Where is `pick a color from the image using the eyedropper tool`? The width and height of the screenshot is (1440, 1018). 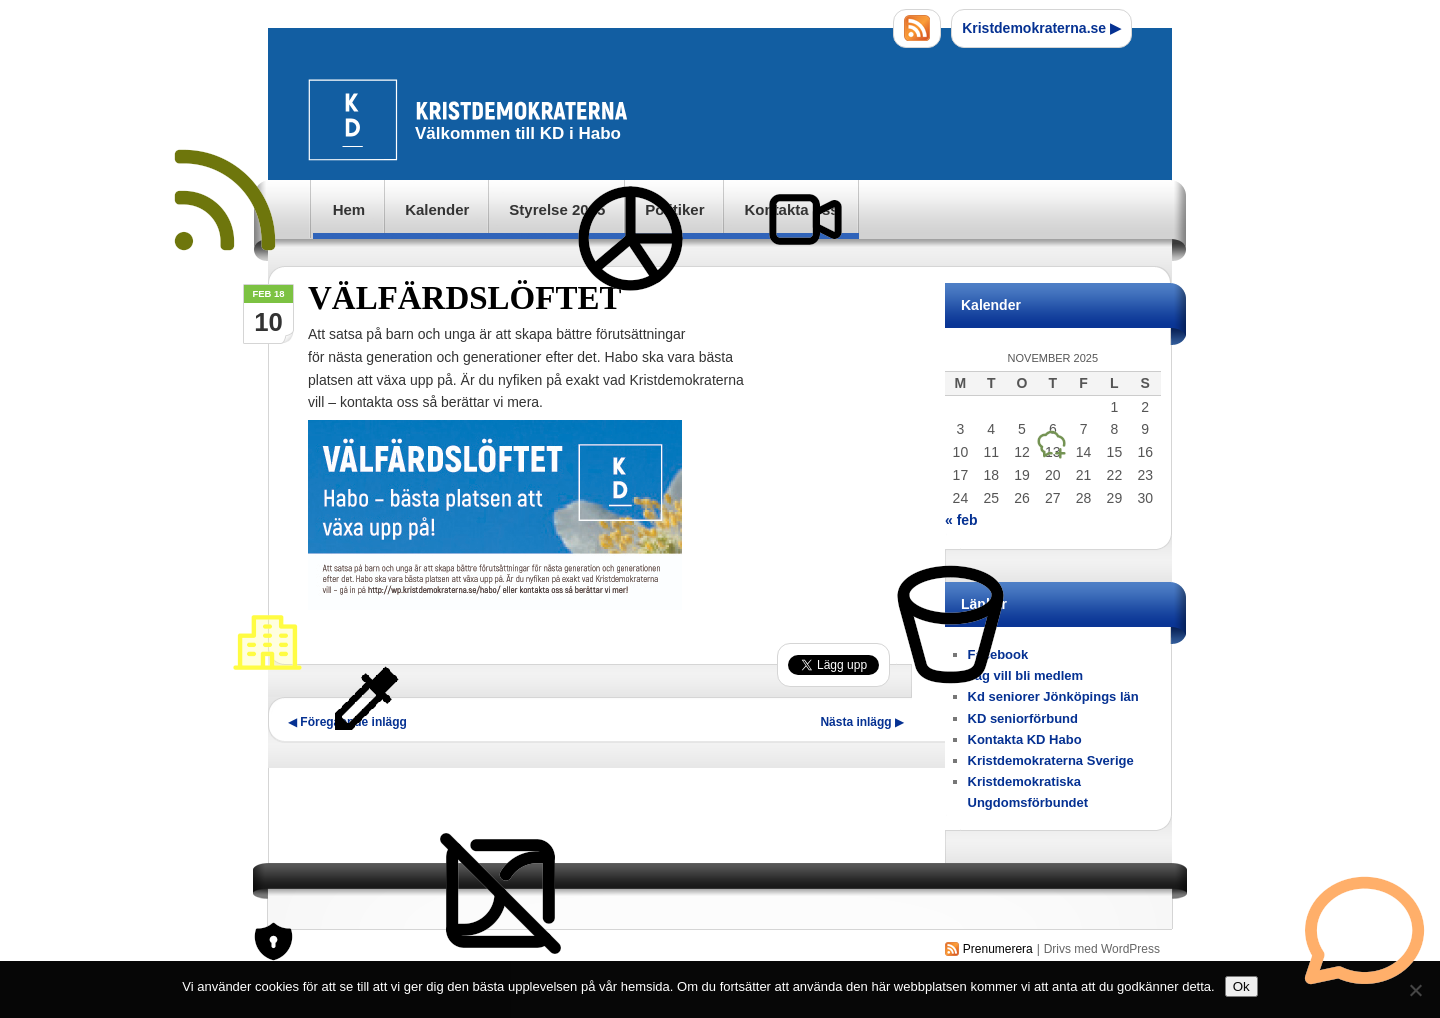 pick a color from the image using the eyedropper tool is located at coordinates (366, 699).